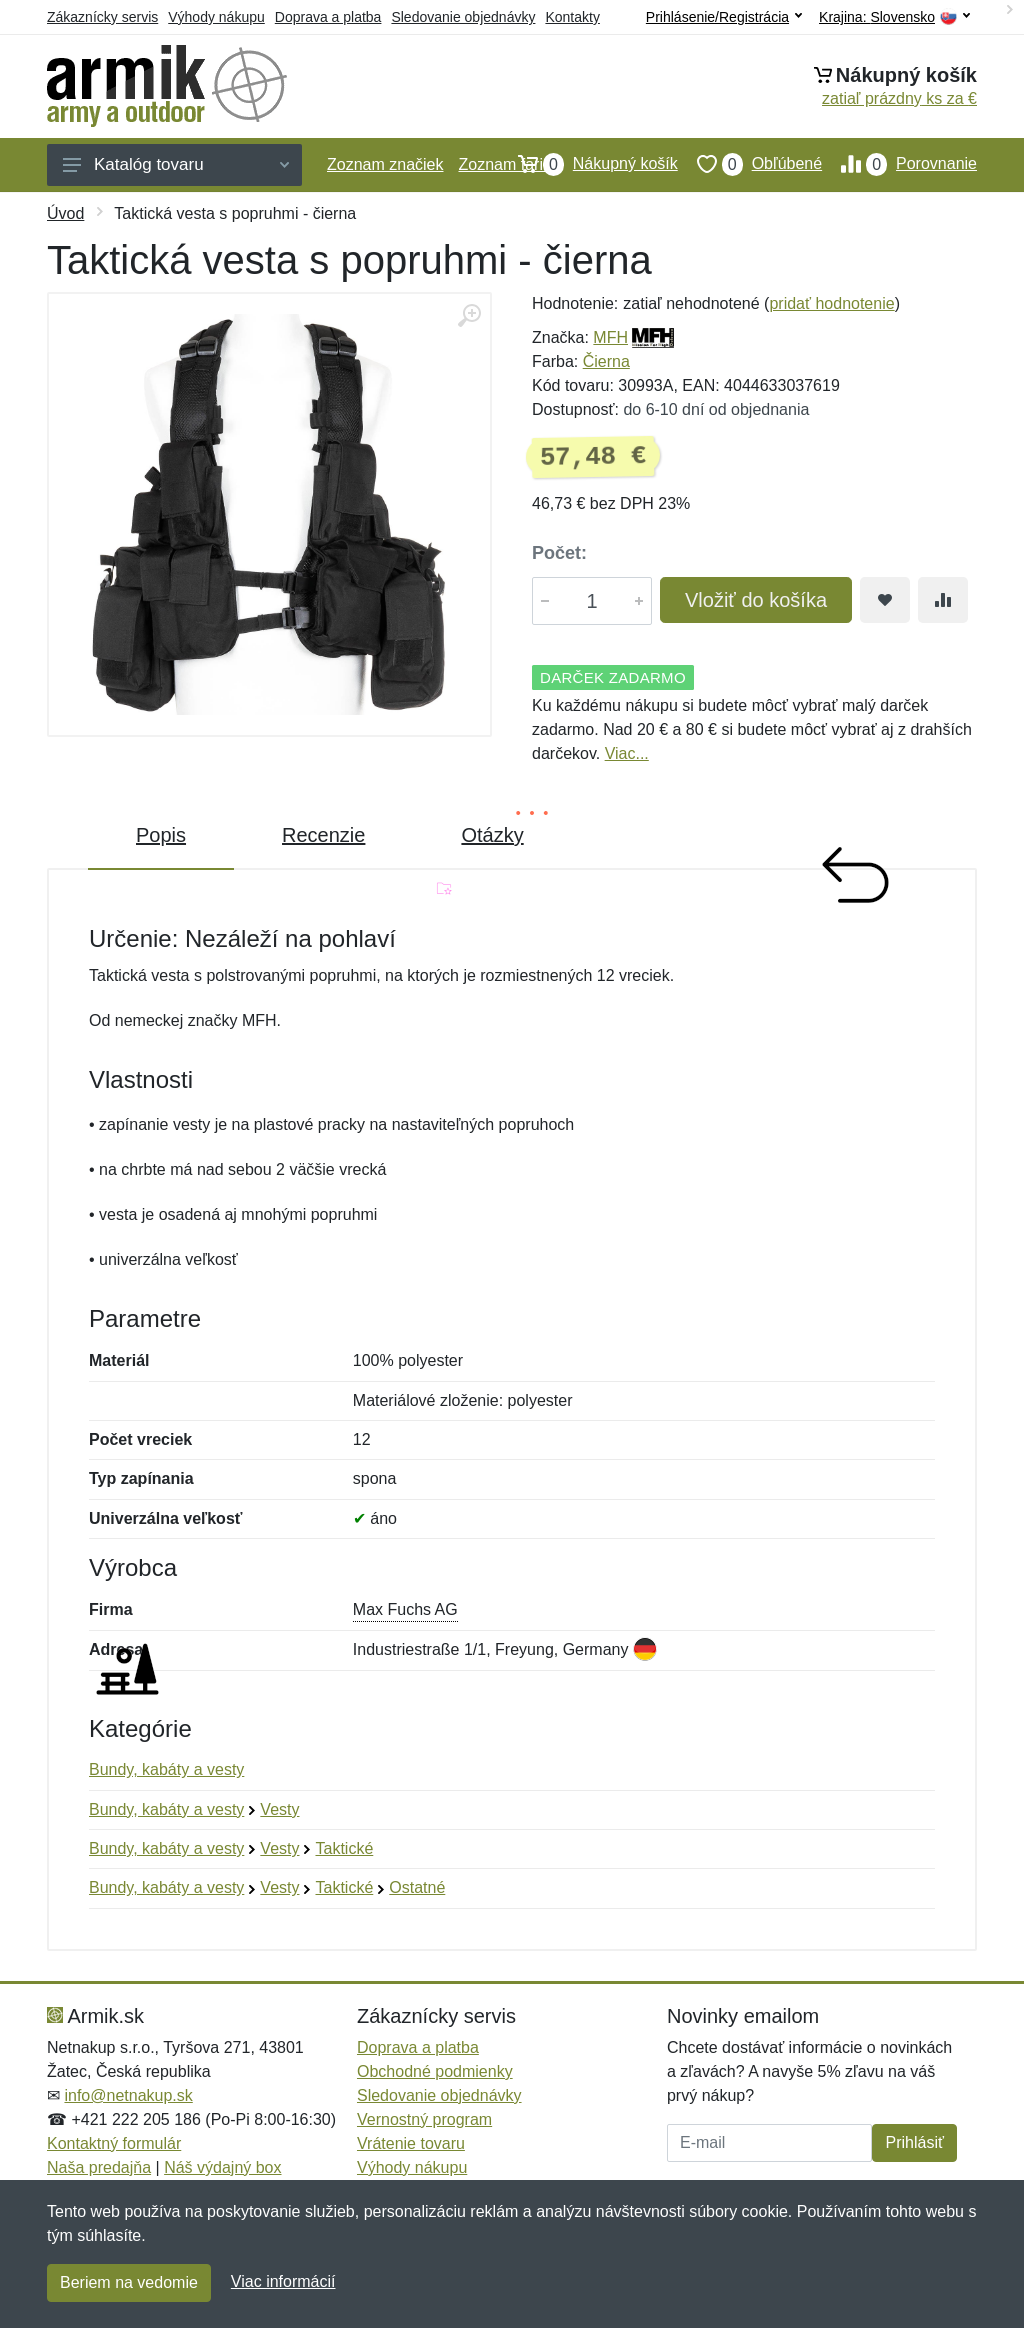 This screenshot has width=1024, height=2328. What do you see at coordinates (532, 813) in the screenshot?
I see `access more options or actions` at bounding box center [532, 813].